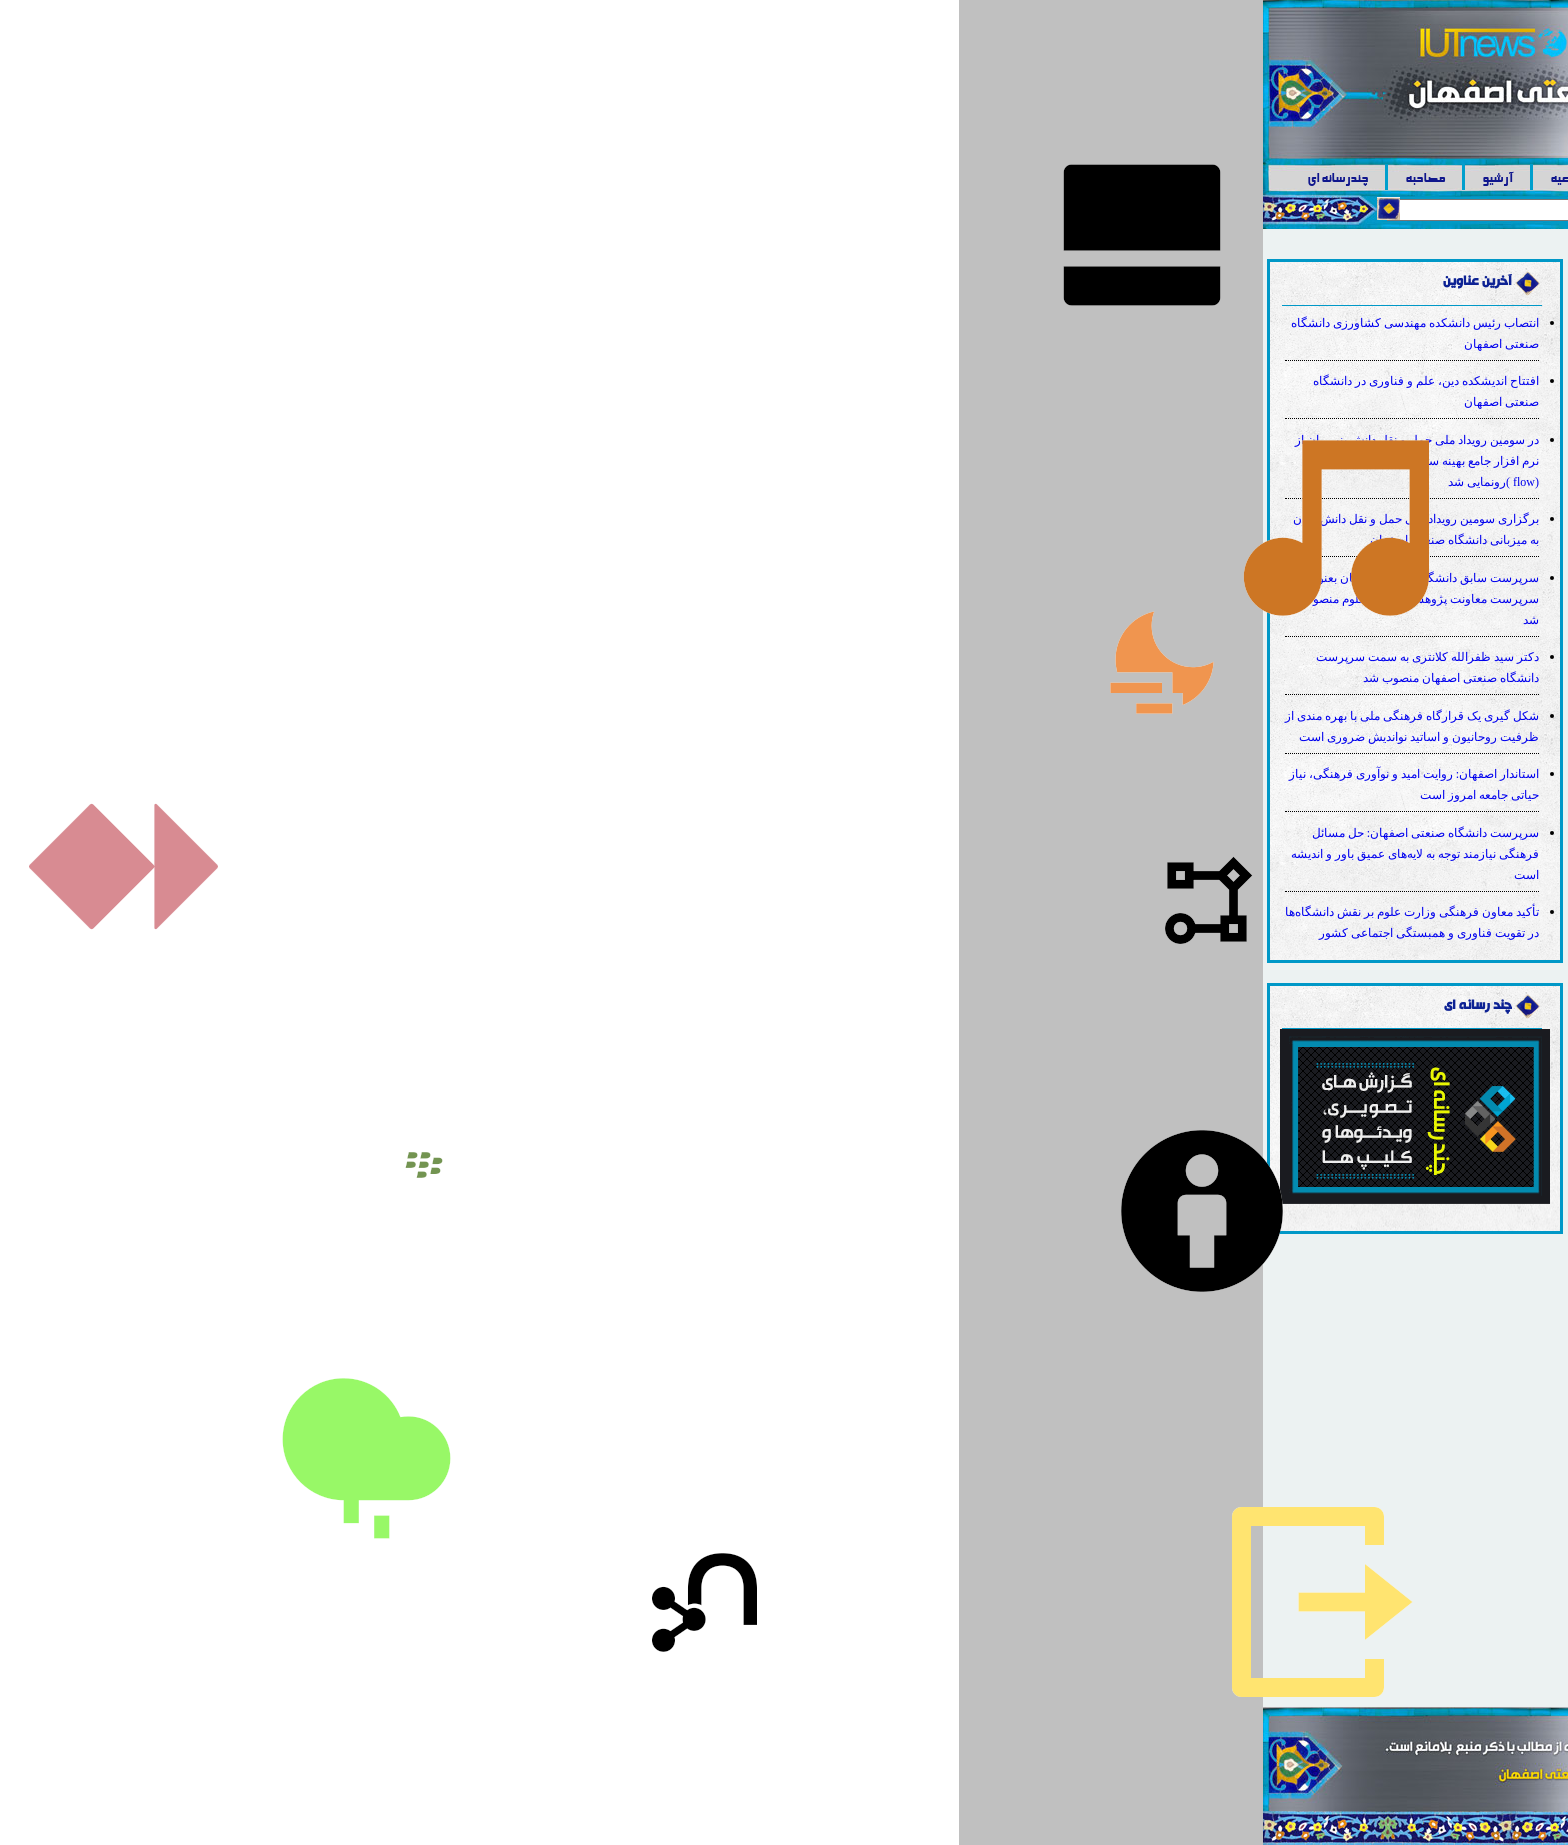 The height and width of the screenshot is (1845, 1568). I want to click on switch to bottom panel layout, so click(1142, 235).